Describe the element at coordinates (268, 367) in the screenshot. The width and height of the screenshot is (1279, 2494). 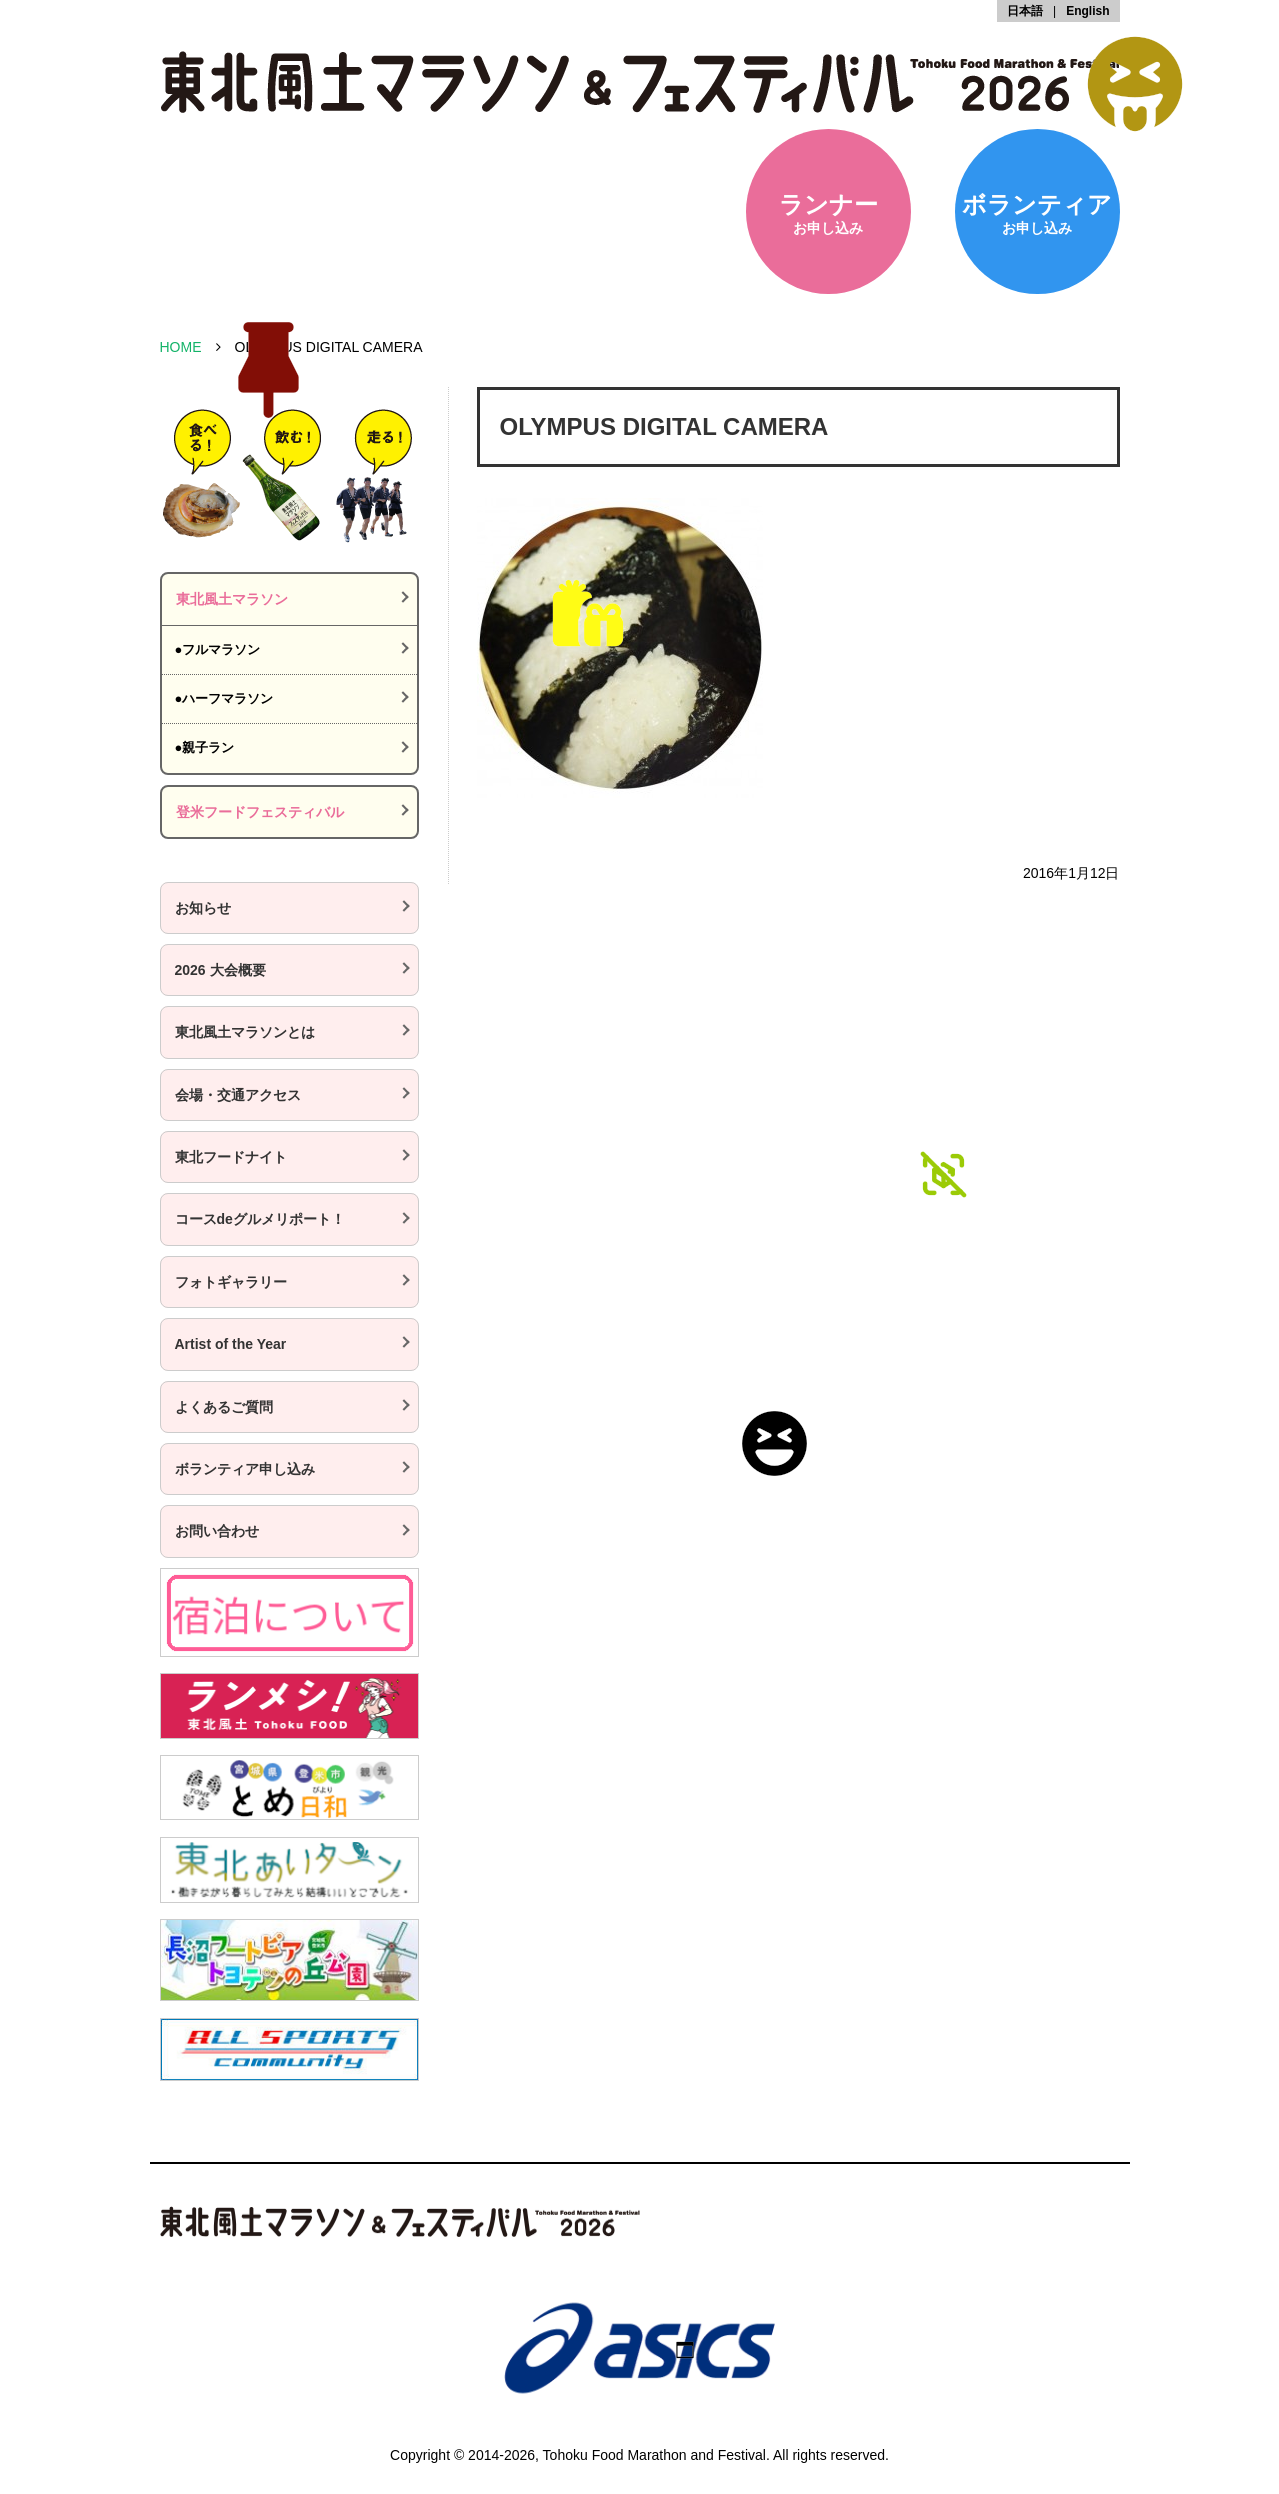
I see `pinned item or content` at that location.